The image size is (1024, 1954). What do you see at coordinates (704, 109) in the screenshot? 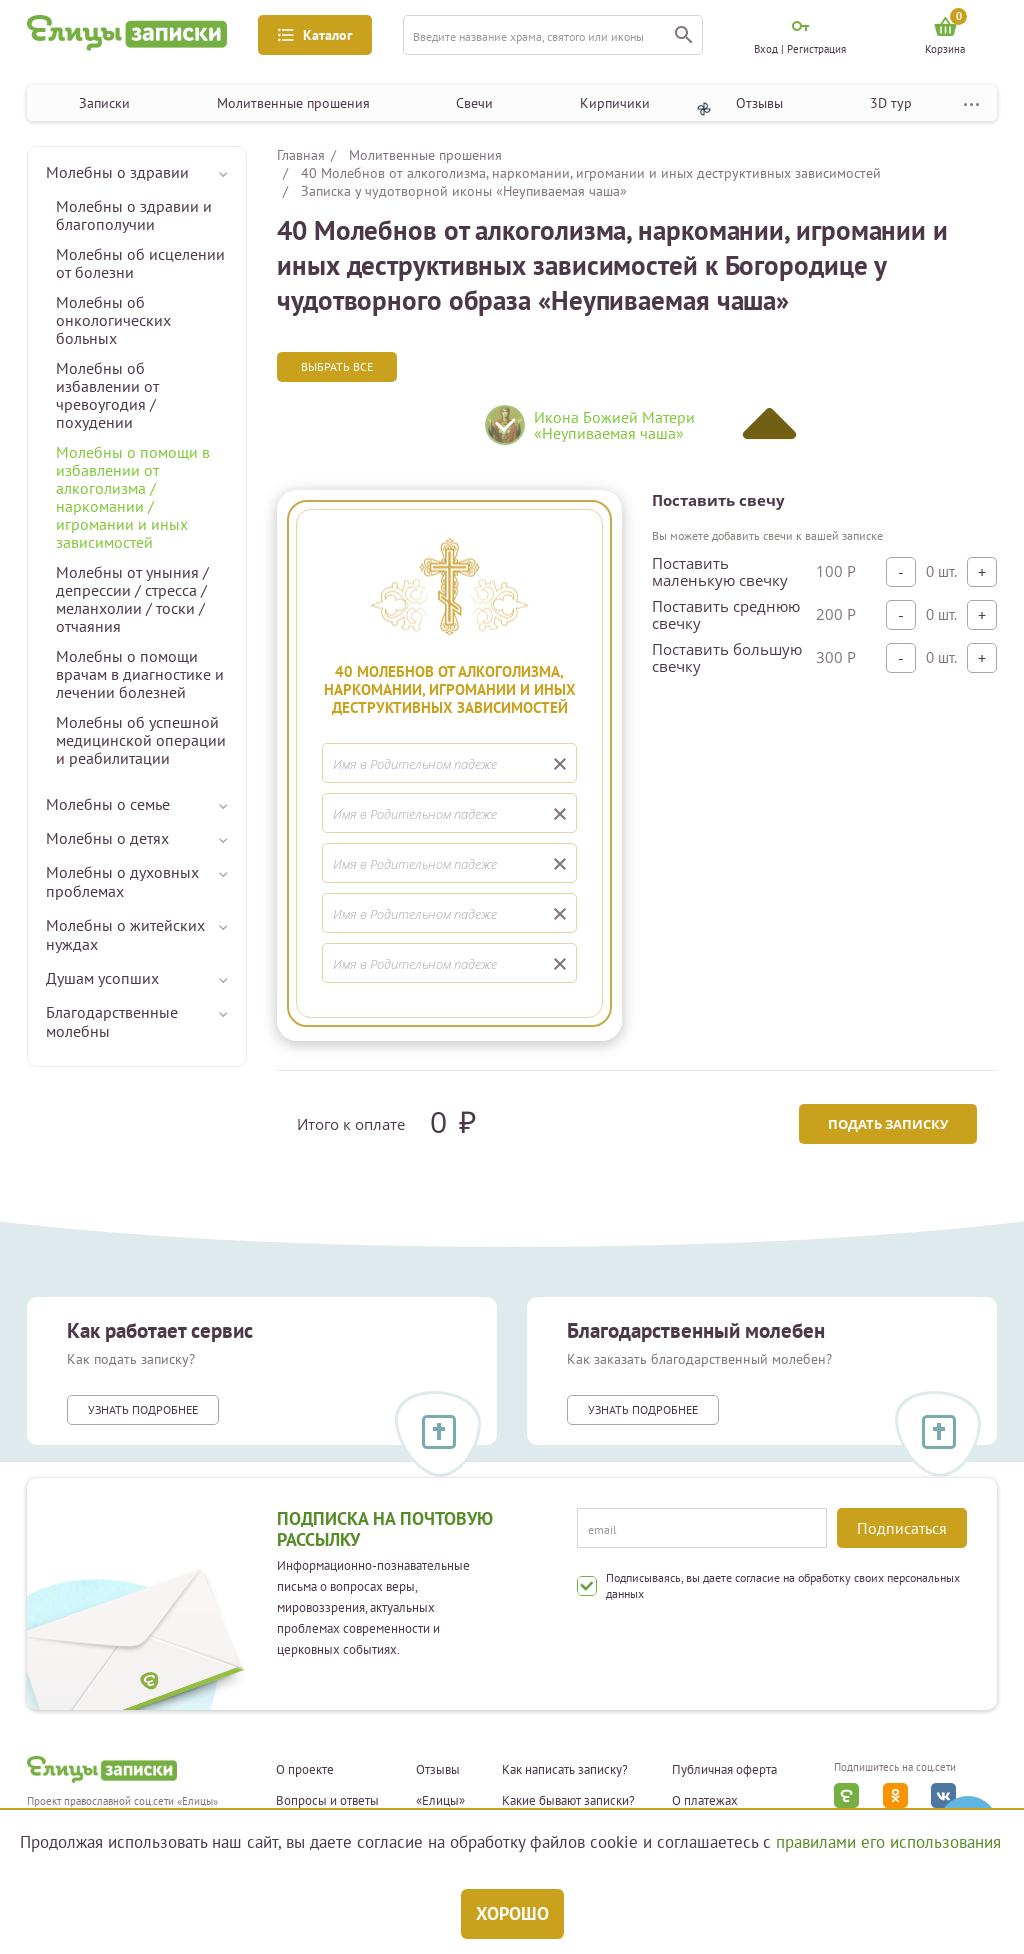
I see `access renewable energy settings` at bounding box center [704, 109].